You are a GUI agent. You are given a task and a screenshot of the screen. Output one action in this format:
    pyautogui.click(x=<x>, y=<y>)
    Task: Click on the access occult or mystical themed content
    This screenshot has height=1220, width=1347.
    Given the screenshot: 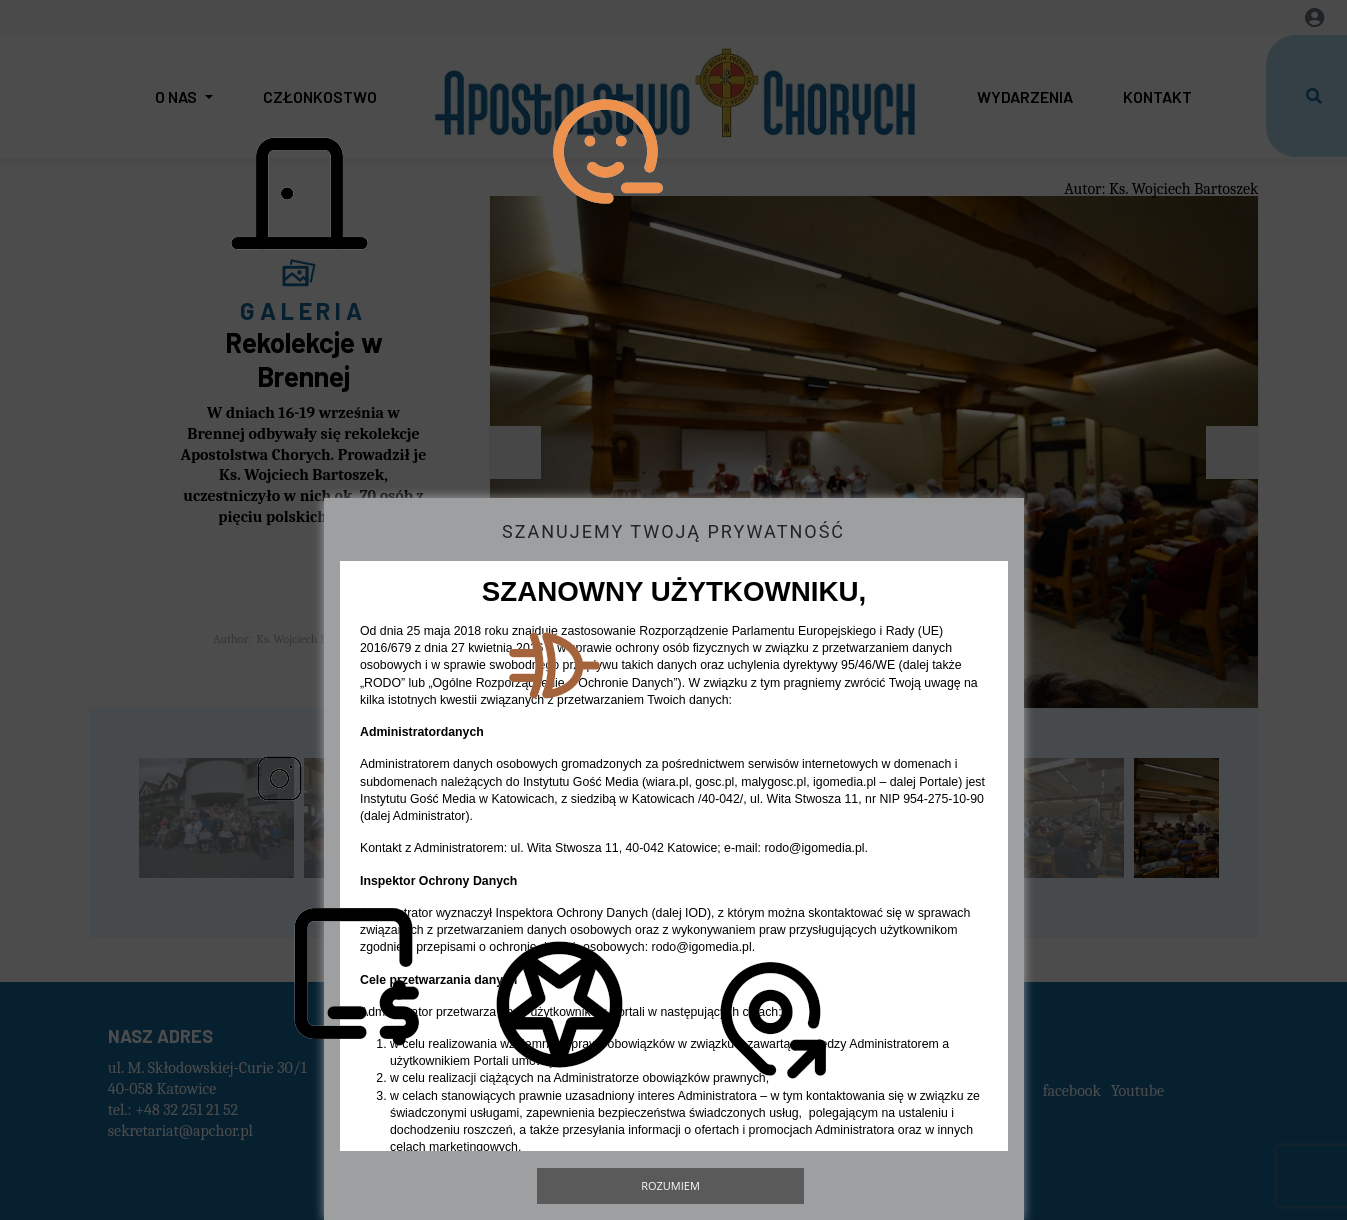 What is the action you would take?
    pyautogui.click(x=559, y=1004)
    